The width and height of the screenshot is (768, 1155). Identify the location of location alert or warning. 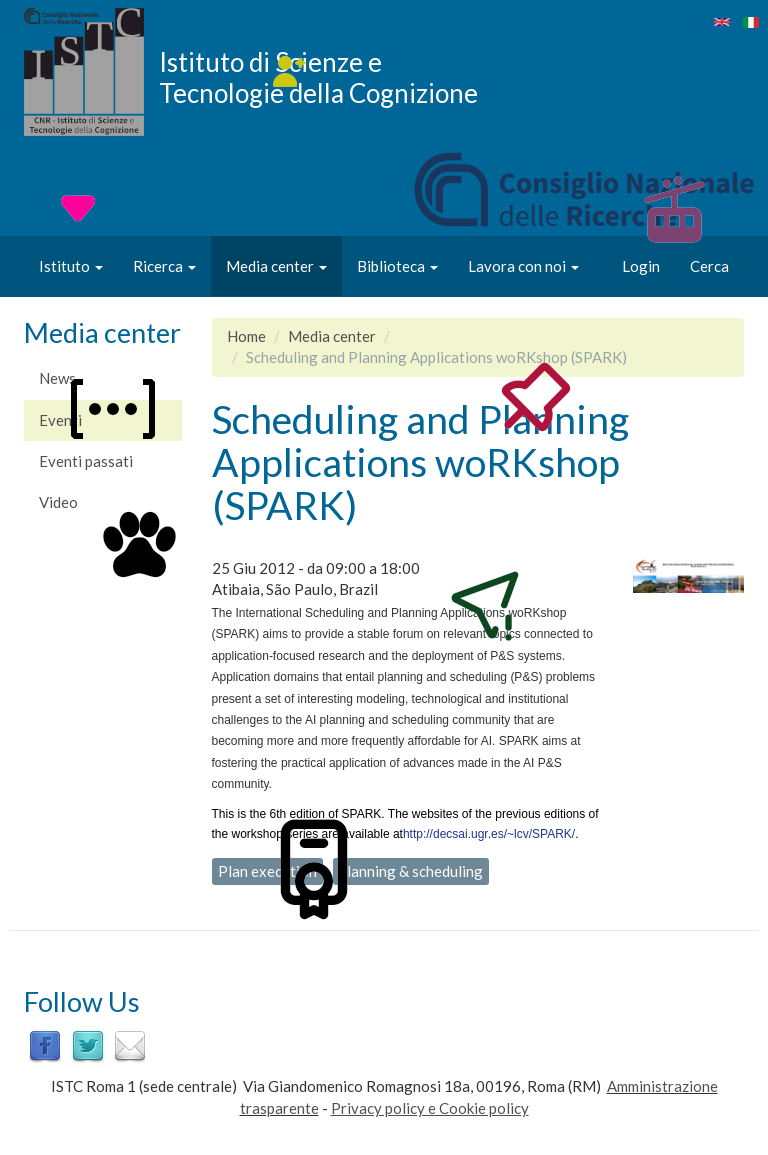
(485, 604).